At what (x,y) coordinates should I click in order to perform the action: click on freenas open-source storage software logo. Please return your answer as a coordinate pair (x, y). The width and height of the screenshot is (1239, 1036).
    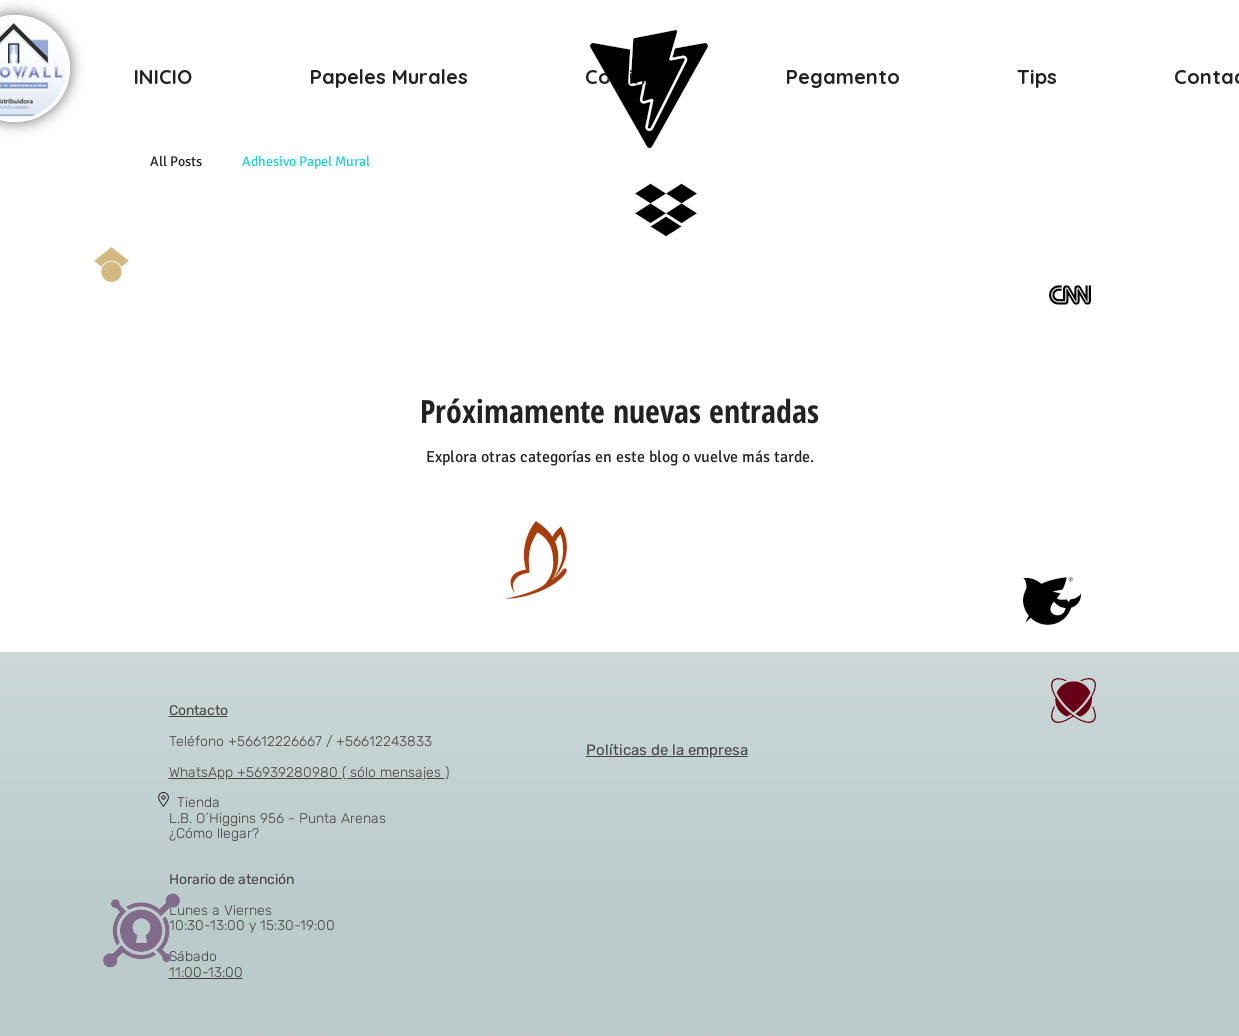
    Looking at the image, I should click on (1052, 601).